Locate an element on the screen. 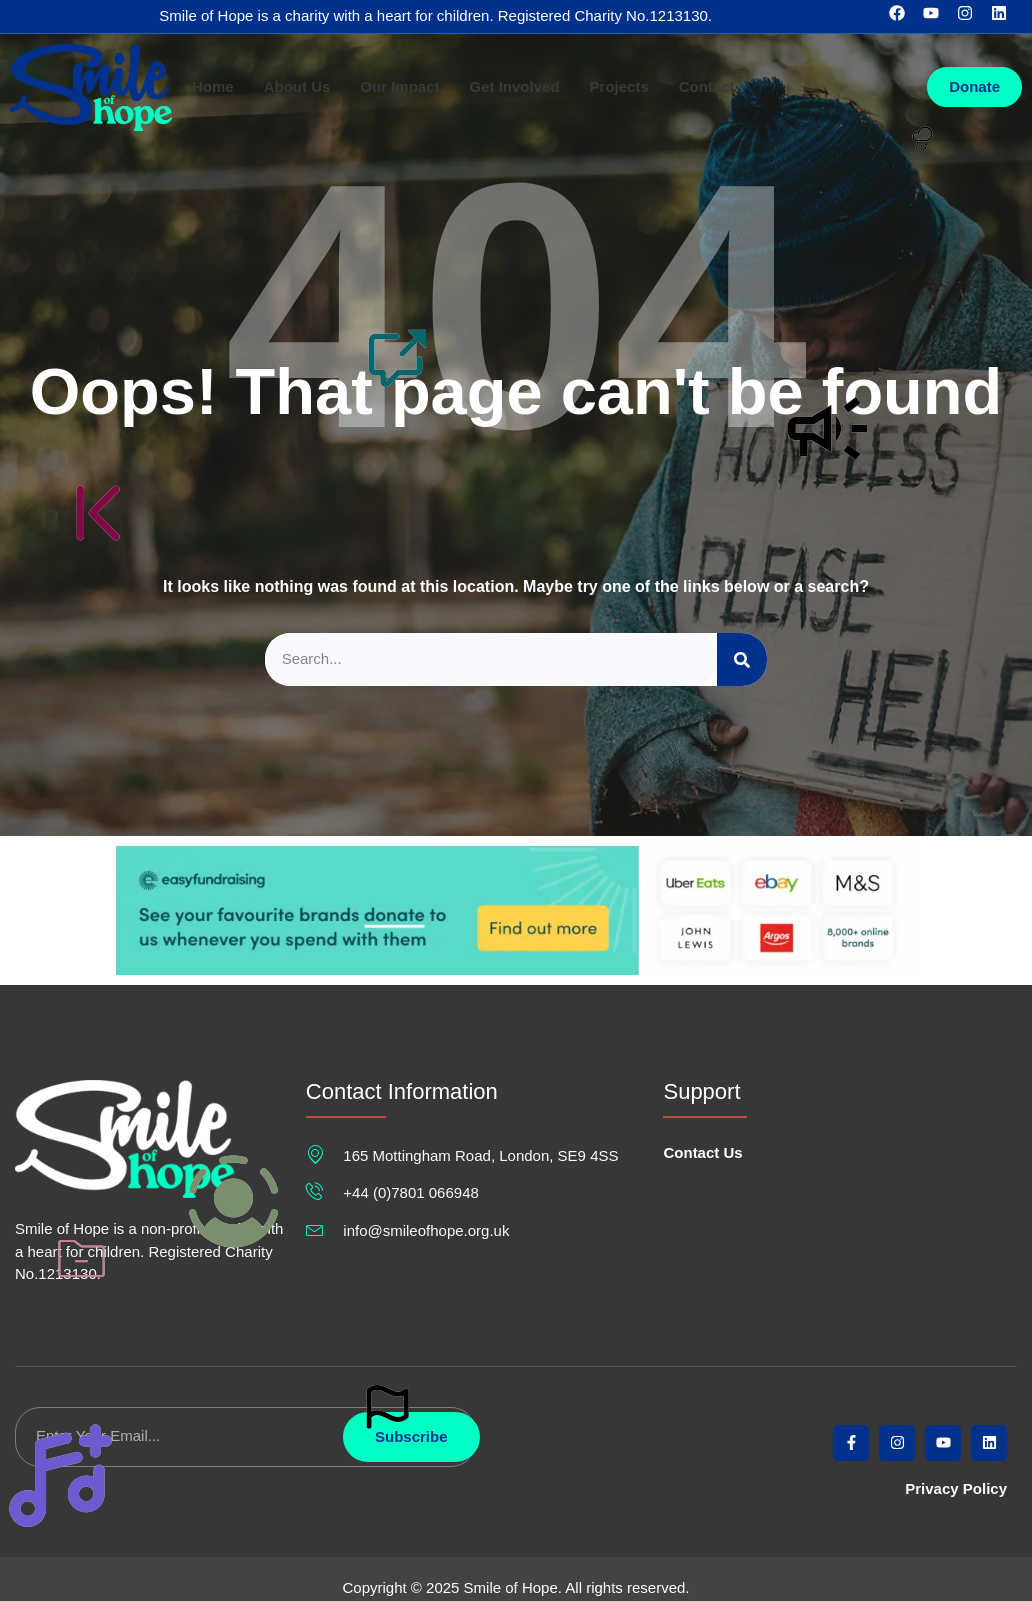  view cross-referenced issues or pull requests is located at coordinates (395, 356).